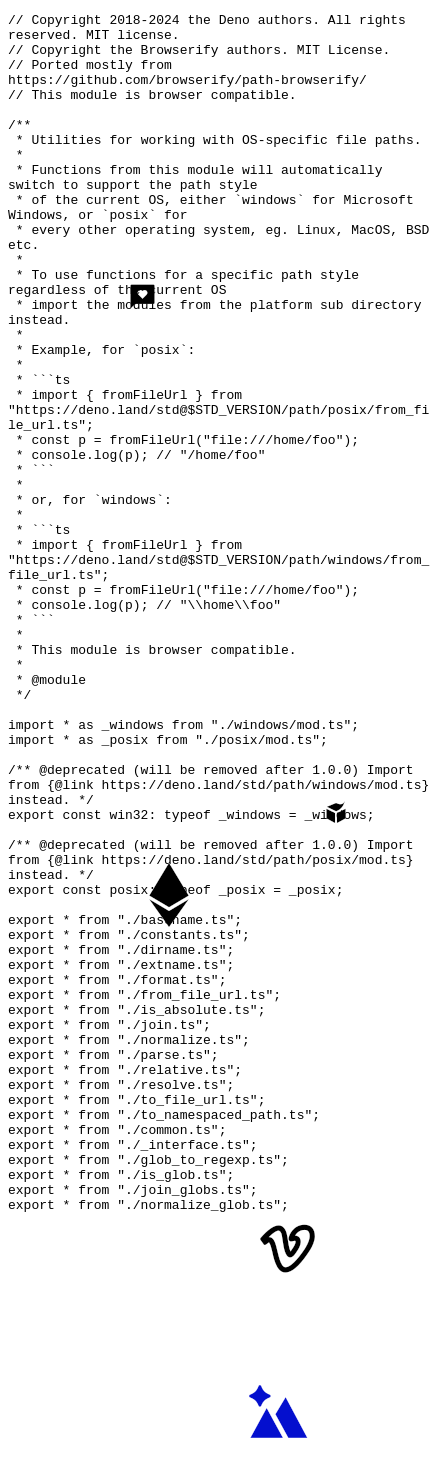 Image resolution: width=443 pixels, height=1466 pixels. Describe the element at coordinates (289, 1248) in the screenshot. I see `open vimeo app` at that location.